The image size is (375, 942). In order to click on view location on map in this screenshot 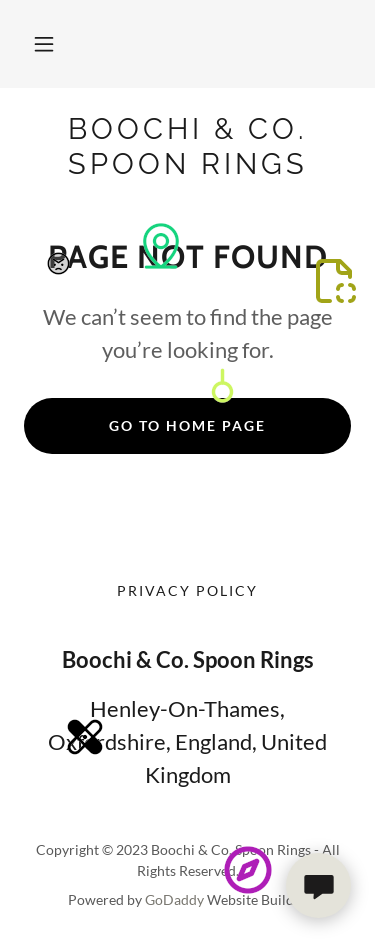, I will do `click(161, 246)`.